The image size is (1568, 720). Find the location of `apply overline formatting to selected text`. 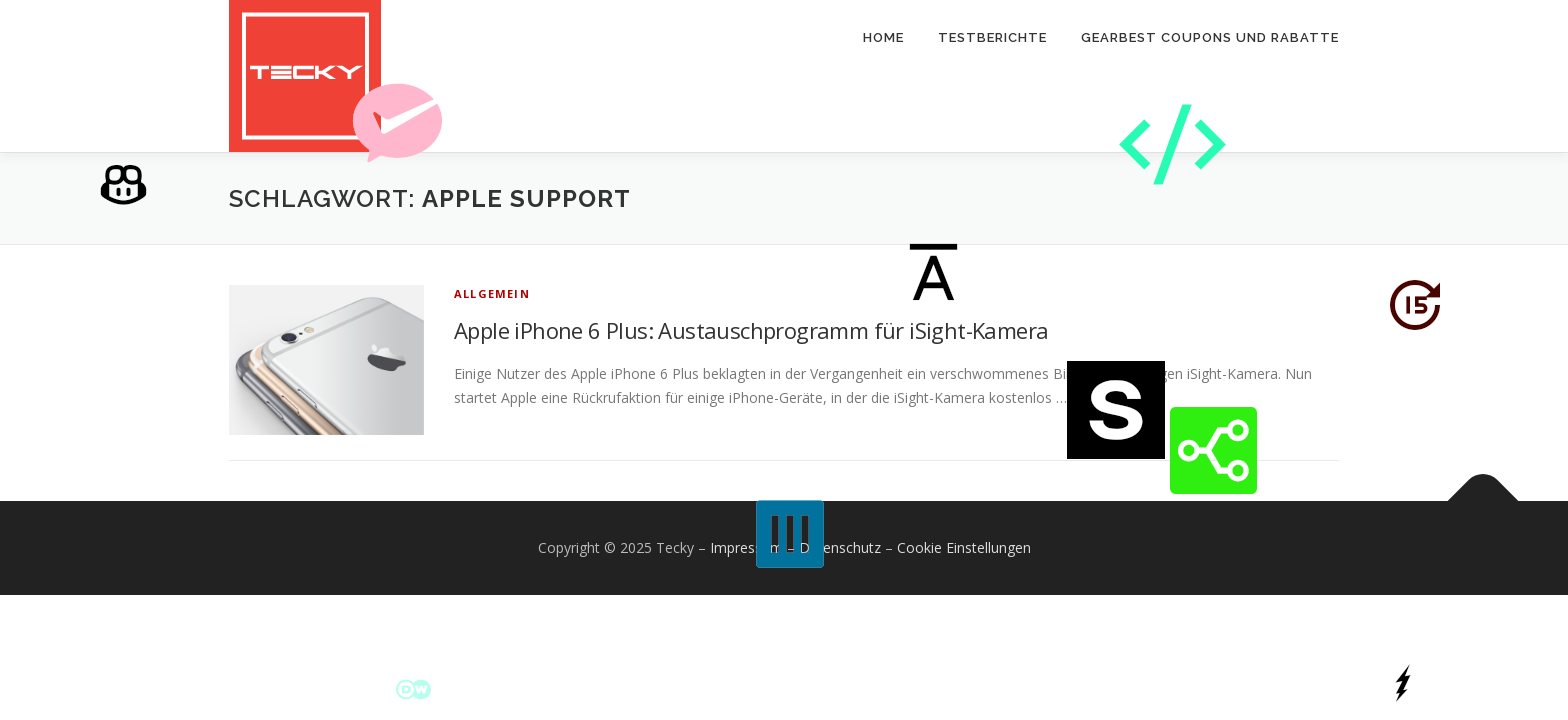

apply overline formatting to selected text is located at coordinates (933, 270).